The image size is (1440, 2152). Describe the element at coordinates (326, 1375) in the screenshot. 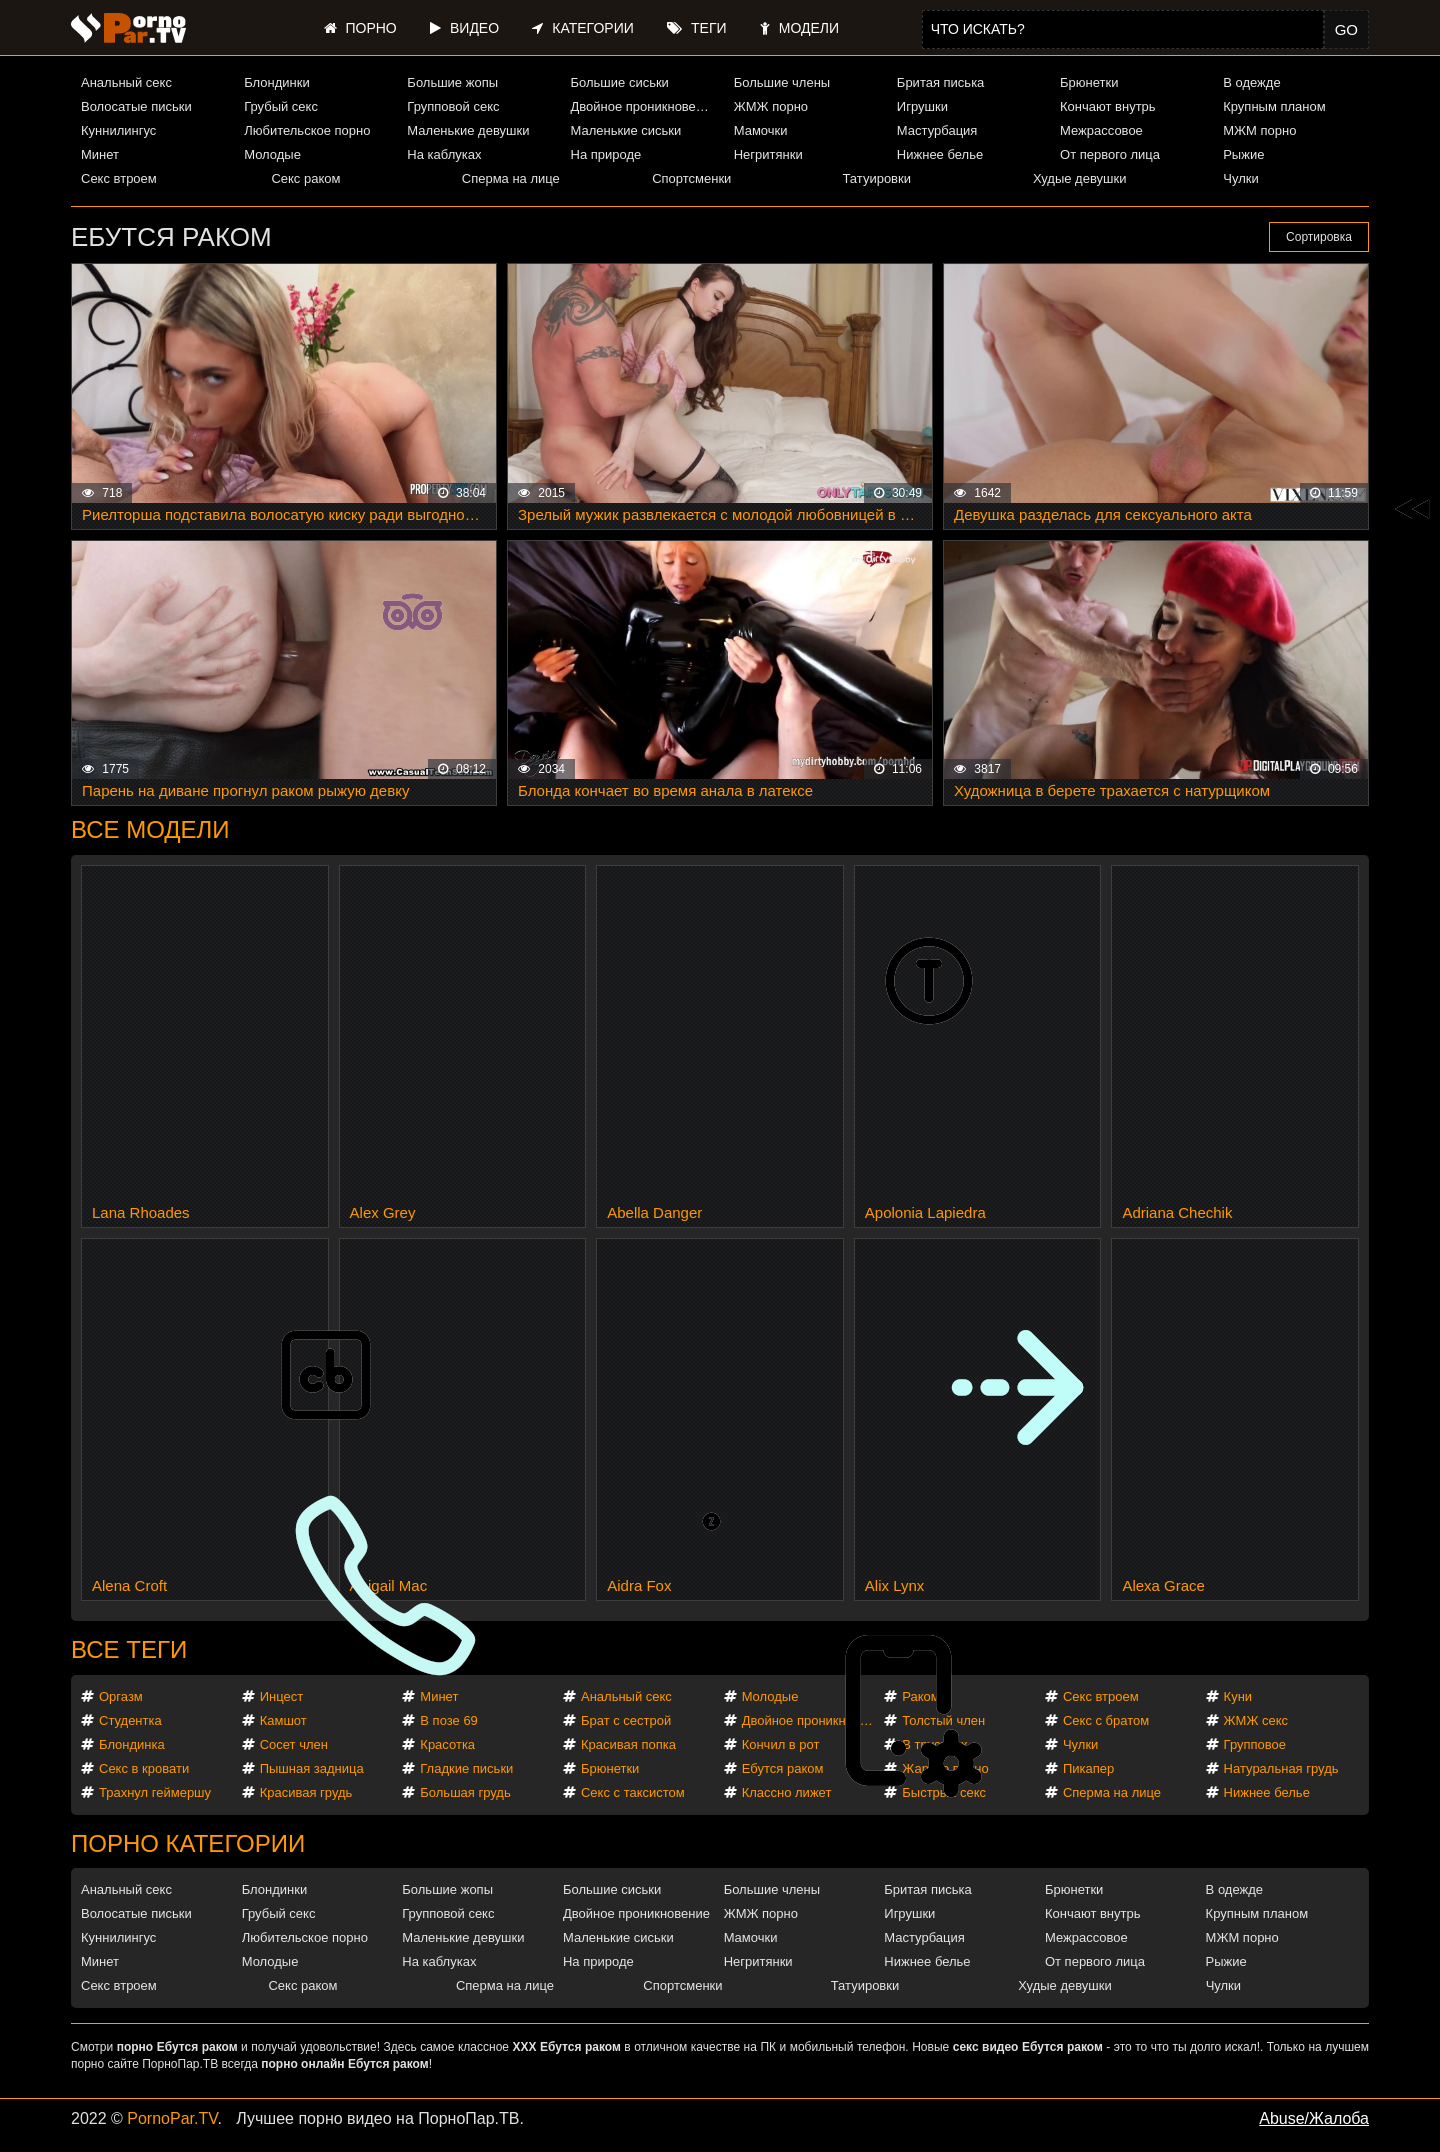

I see `visit crunchbase company profile` at that location.